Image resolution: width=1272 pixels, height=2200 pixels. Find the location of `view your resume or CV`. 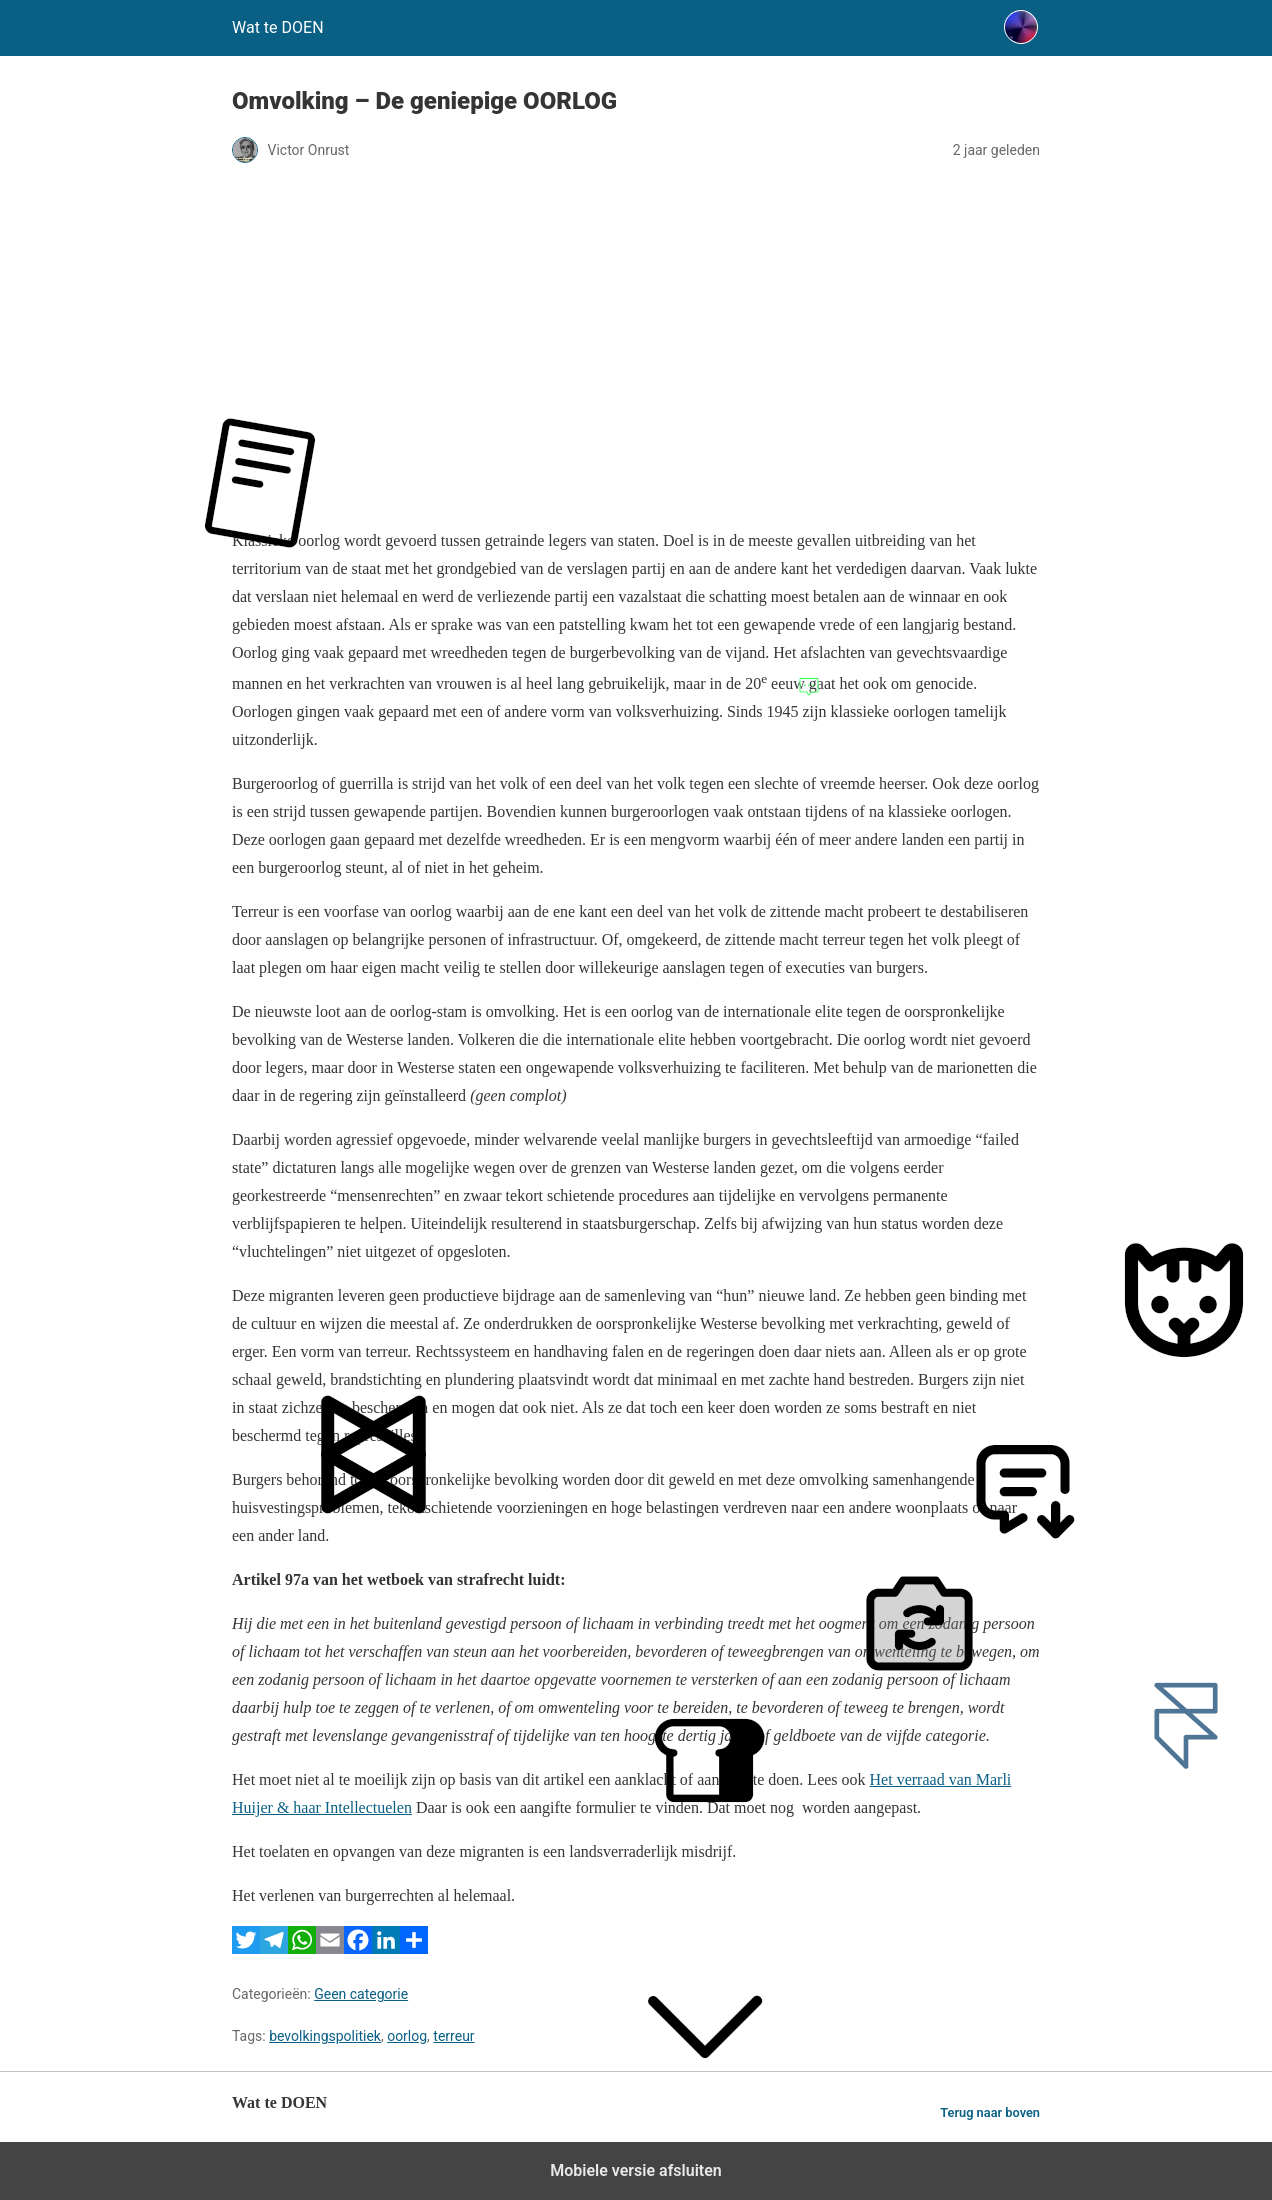

view your resume or CV is located at coordinates (260, 483).